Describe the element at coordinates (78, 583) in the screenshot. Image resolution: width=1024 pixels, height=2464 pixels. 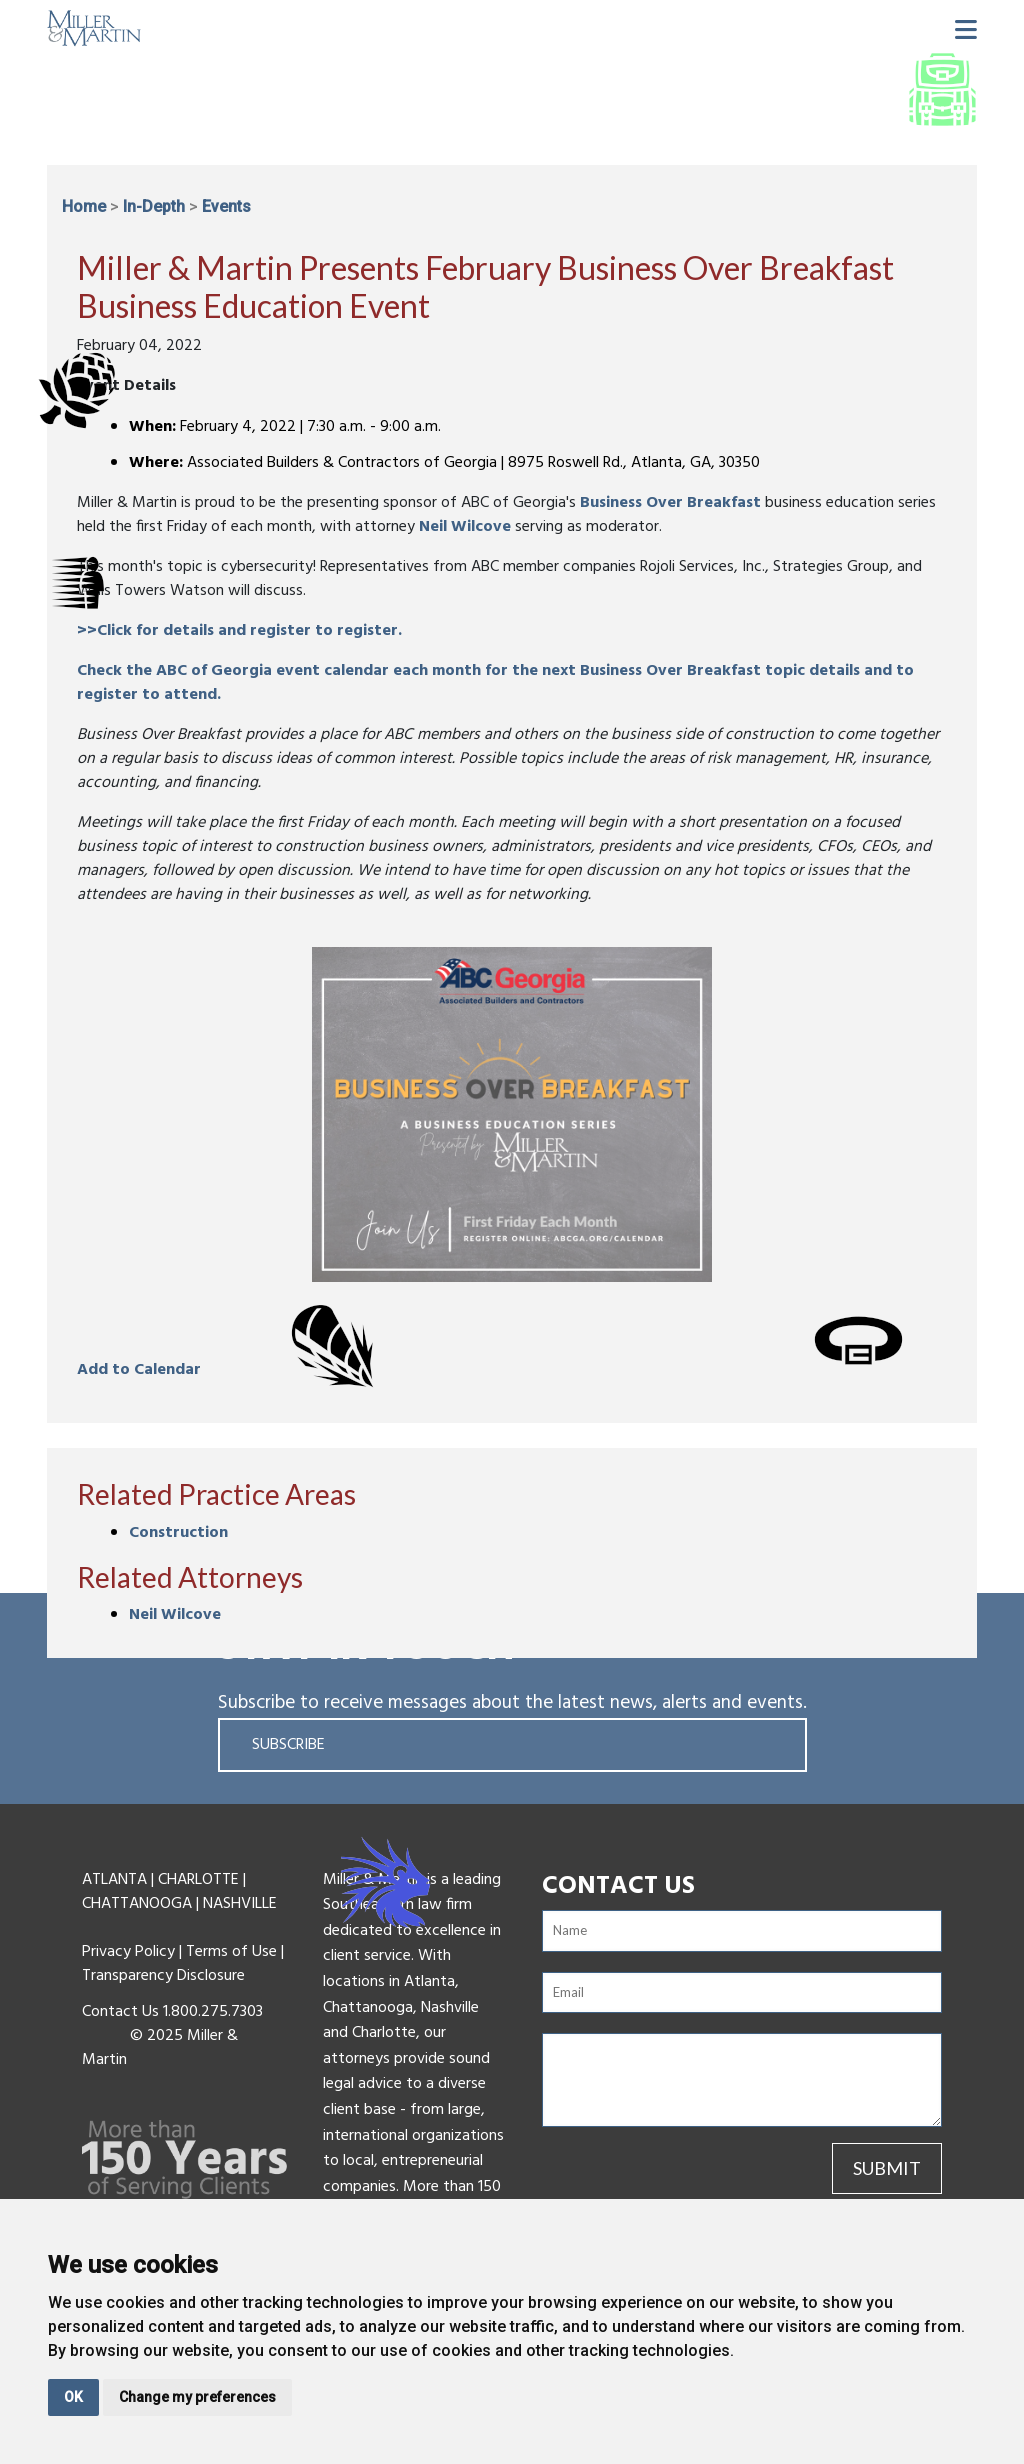
I see `indicates evasion or dodge ability activated` at that location.